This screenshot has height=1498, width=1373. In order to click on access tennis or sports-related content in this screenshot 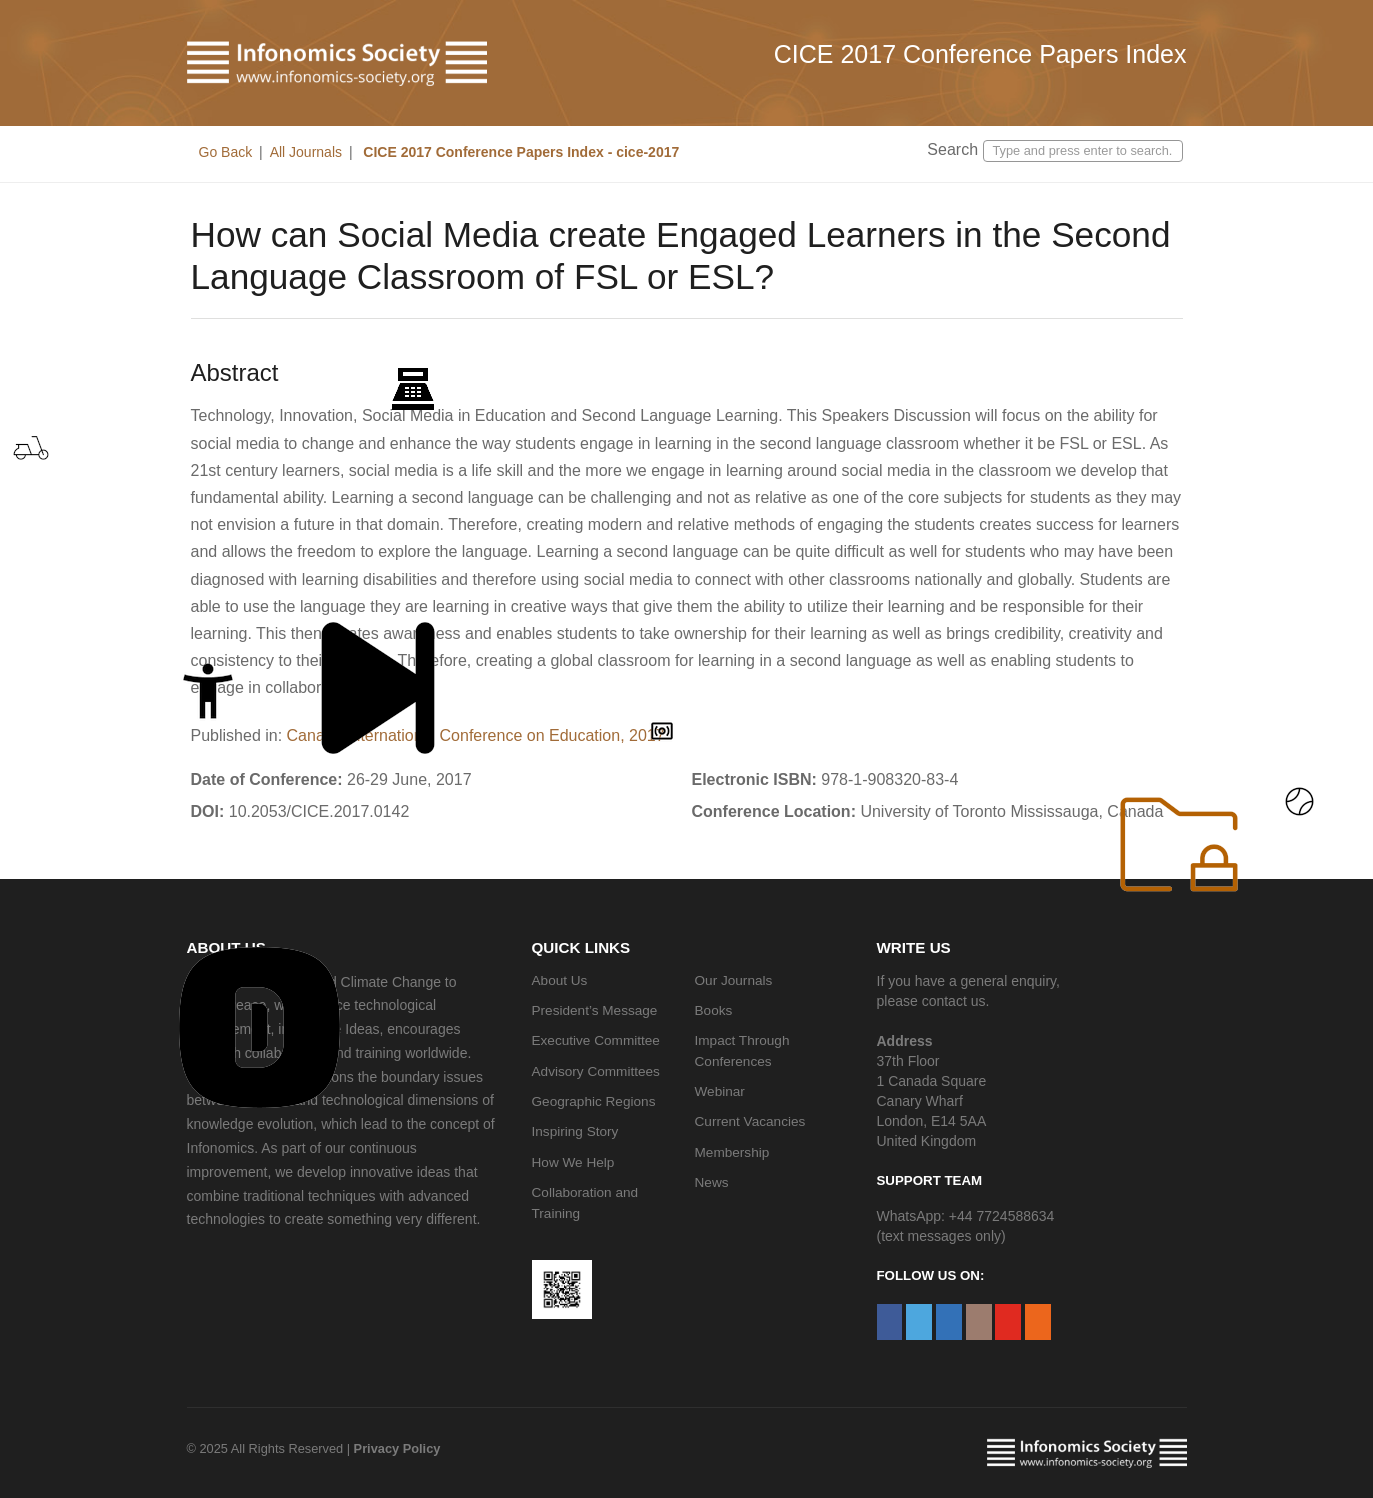, I will do `click(1299, 801)`.